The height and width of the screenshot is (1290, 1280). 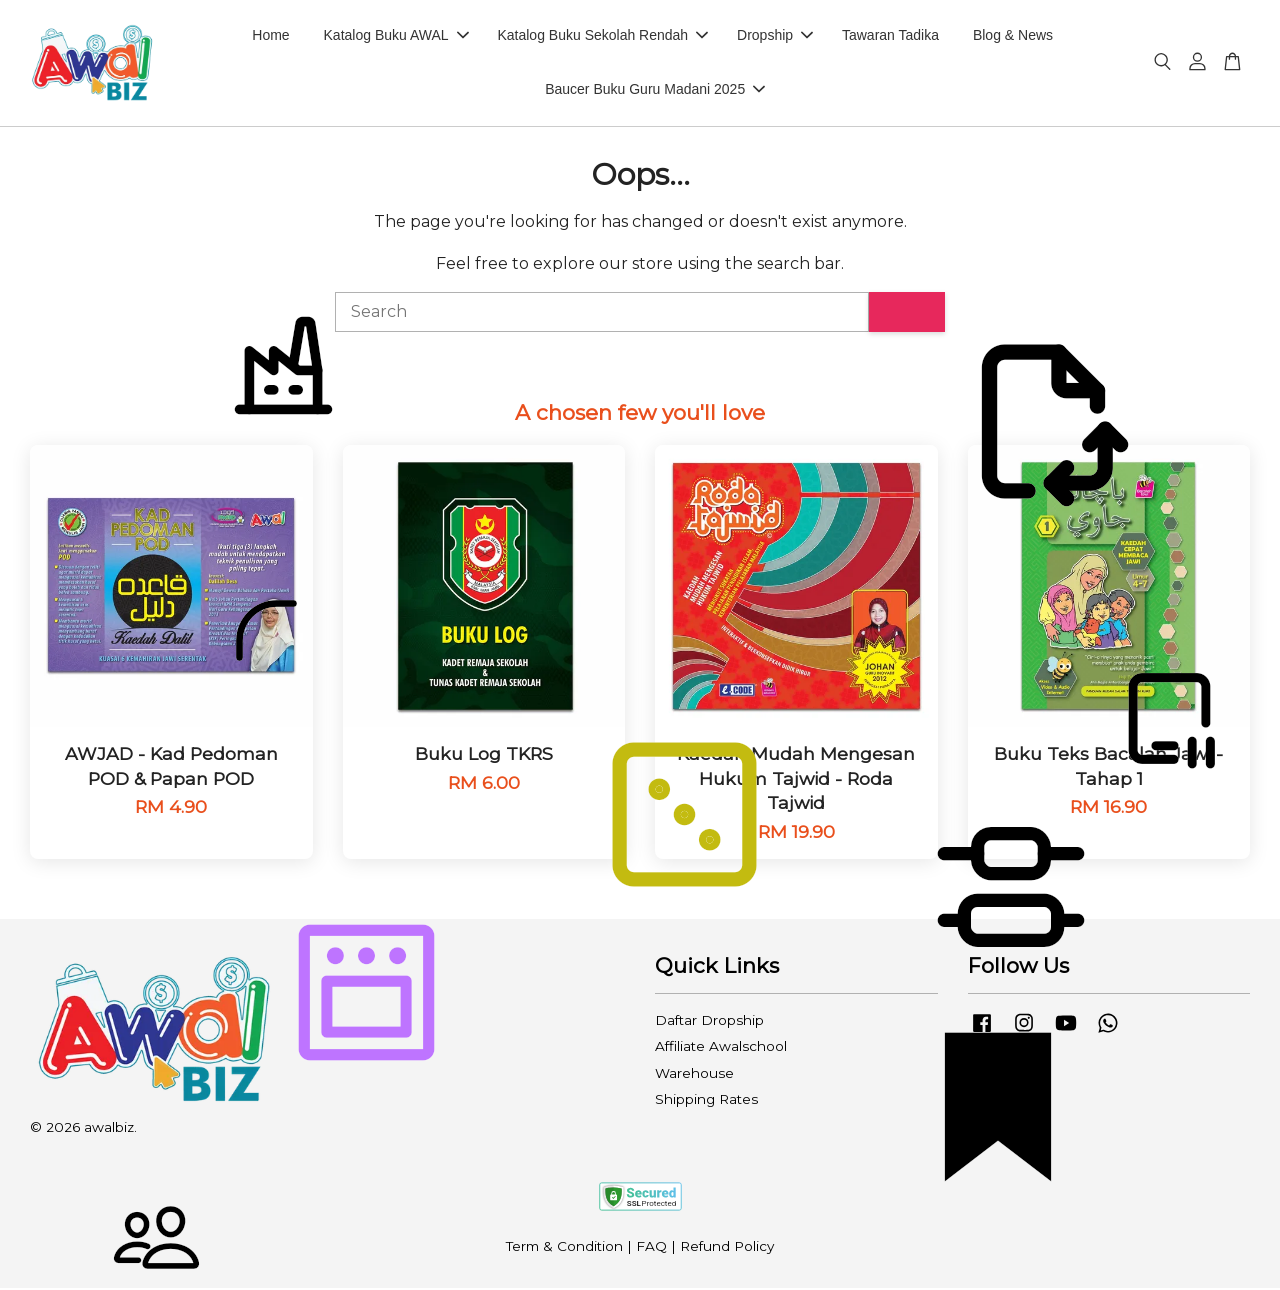 I want to click on roll dice or generate random number, so click(x=684, y=814).